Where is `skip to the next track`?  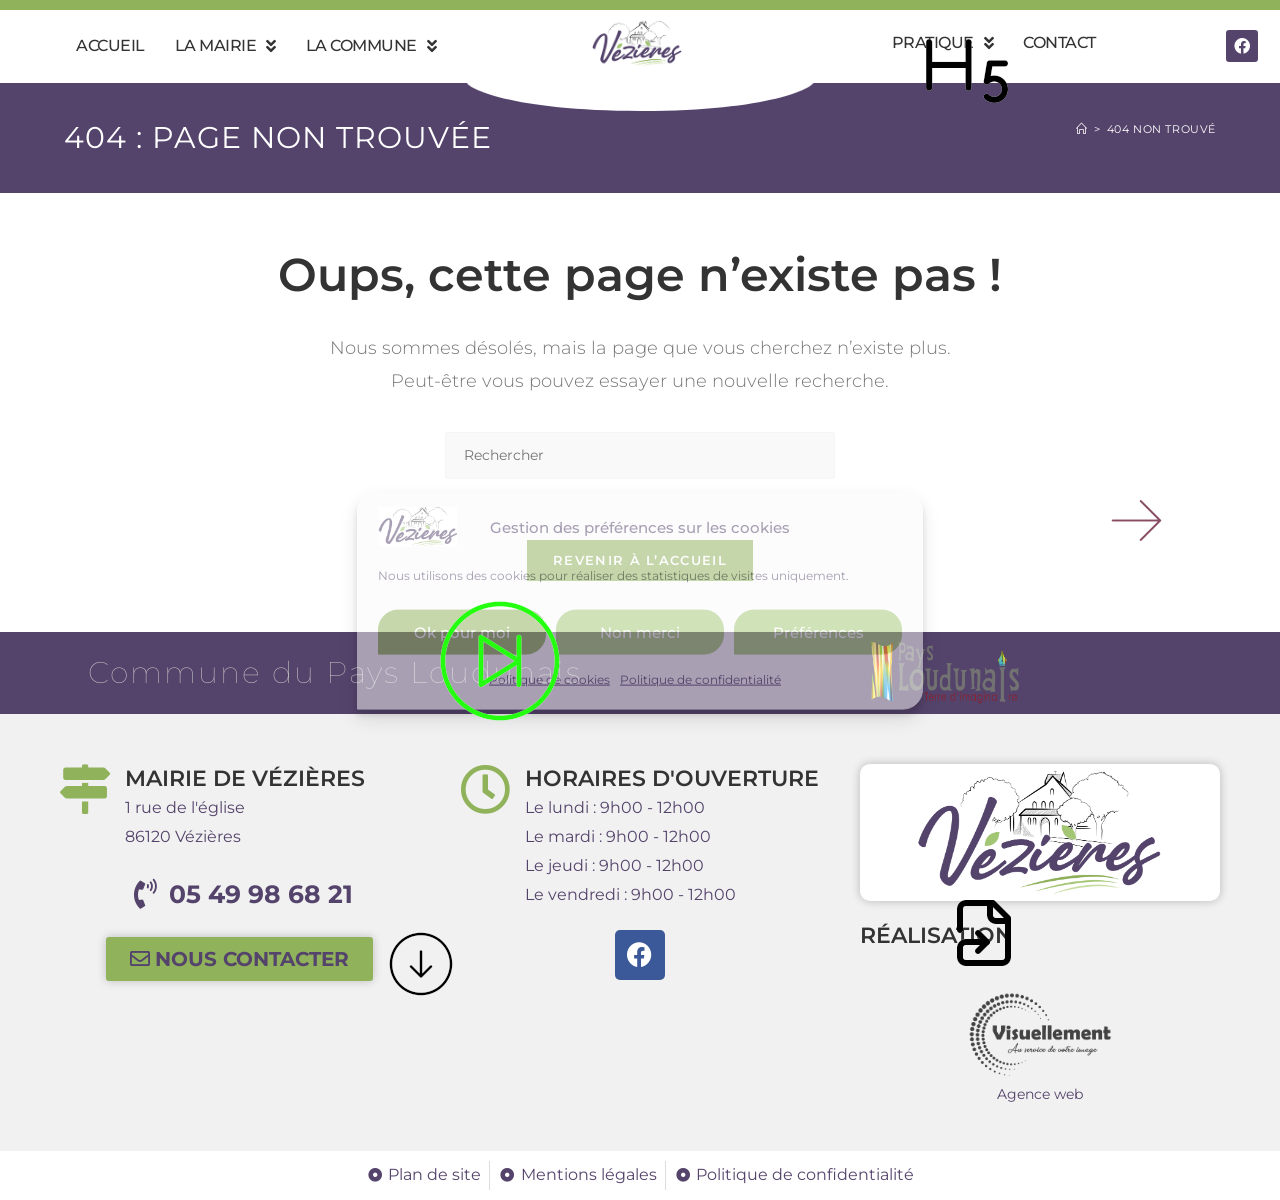
skip to the next track is located at coordinates (500, 661).